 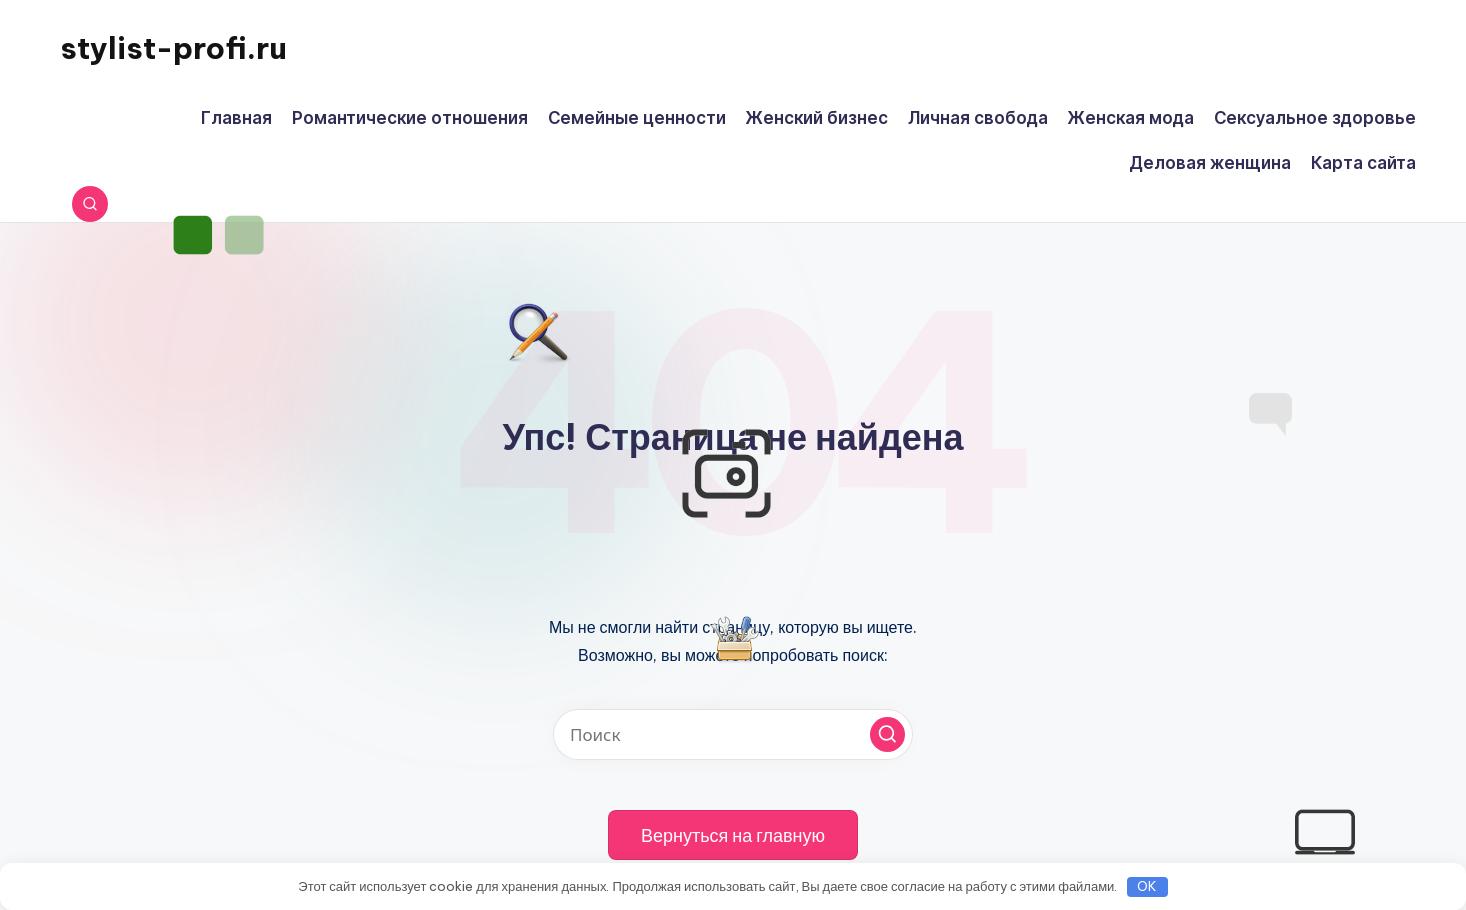 What do you see at coordinates (1325, 832) in the screenshot?
I see `indicates laptop or portable computer device` at bounding box center [1325, 832].